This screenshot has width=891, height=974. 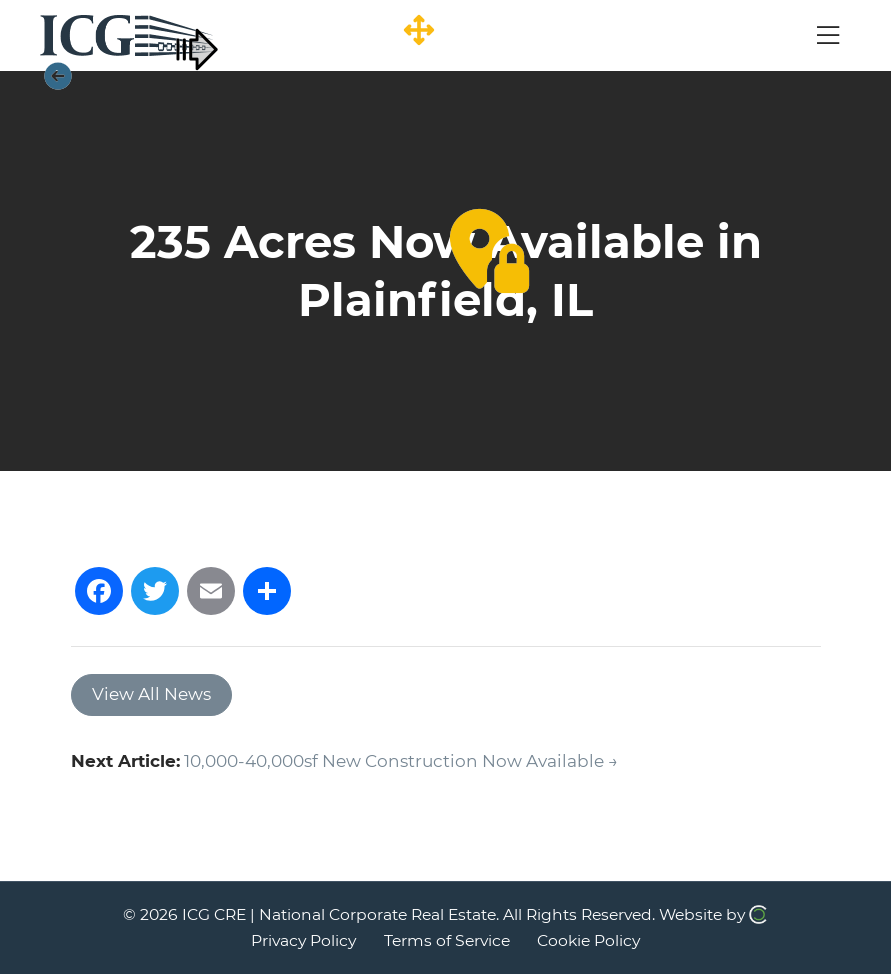 What do you see at coordinates (195, 49) in the screenshot?
I see `skip forward or advance to next item` at bounding box center [195, 49].